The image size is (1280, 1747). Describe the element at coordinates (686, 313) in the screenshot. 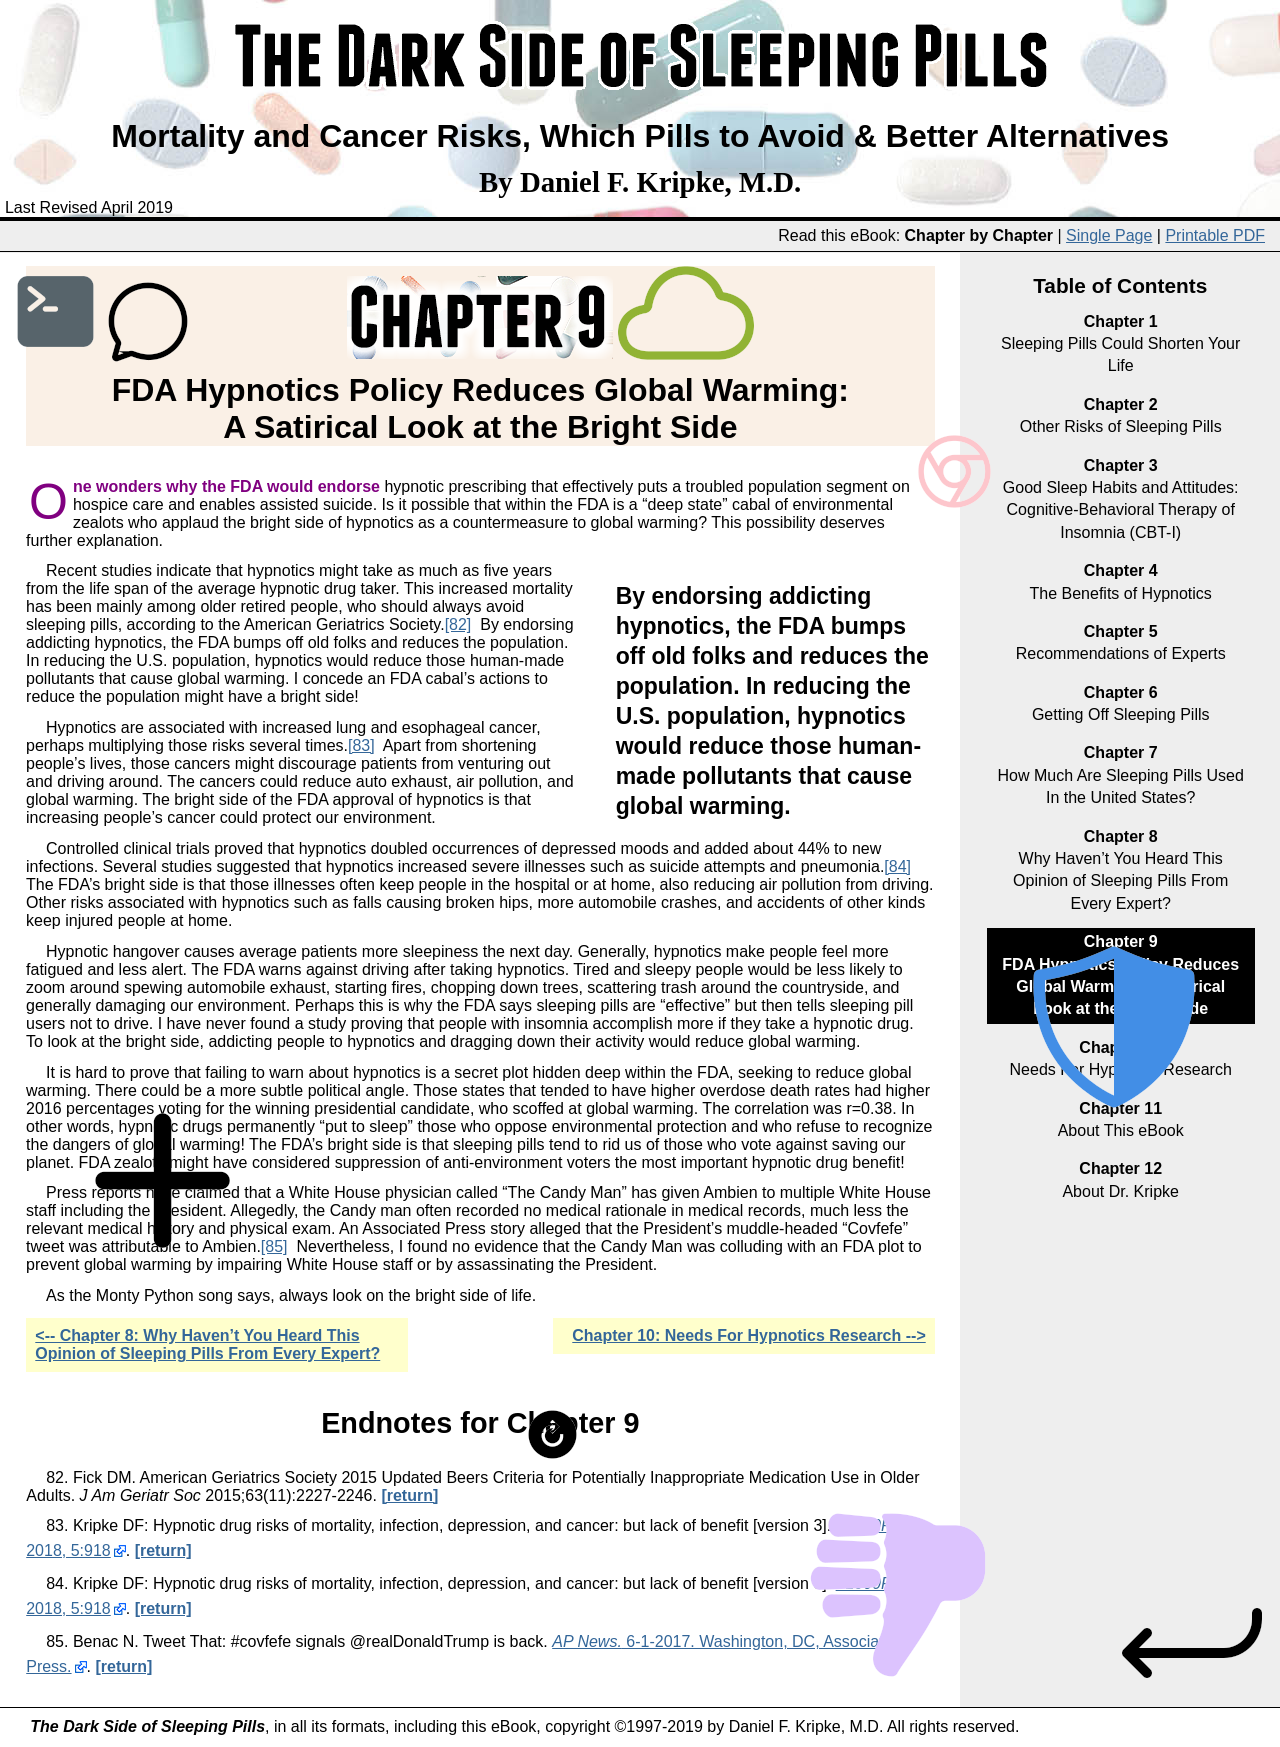

I see `indicates cloudy weather conditions` at that location.